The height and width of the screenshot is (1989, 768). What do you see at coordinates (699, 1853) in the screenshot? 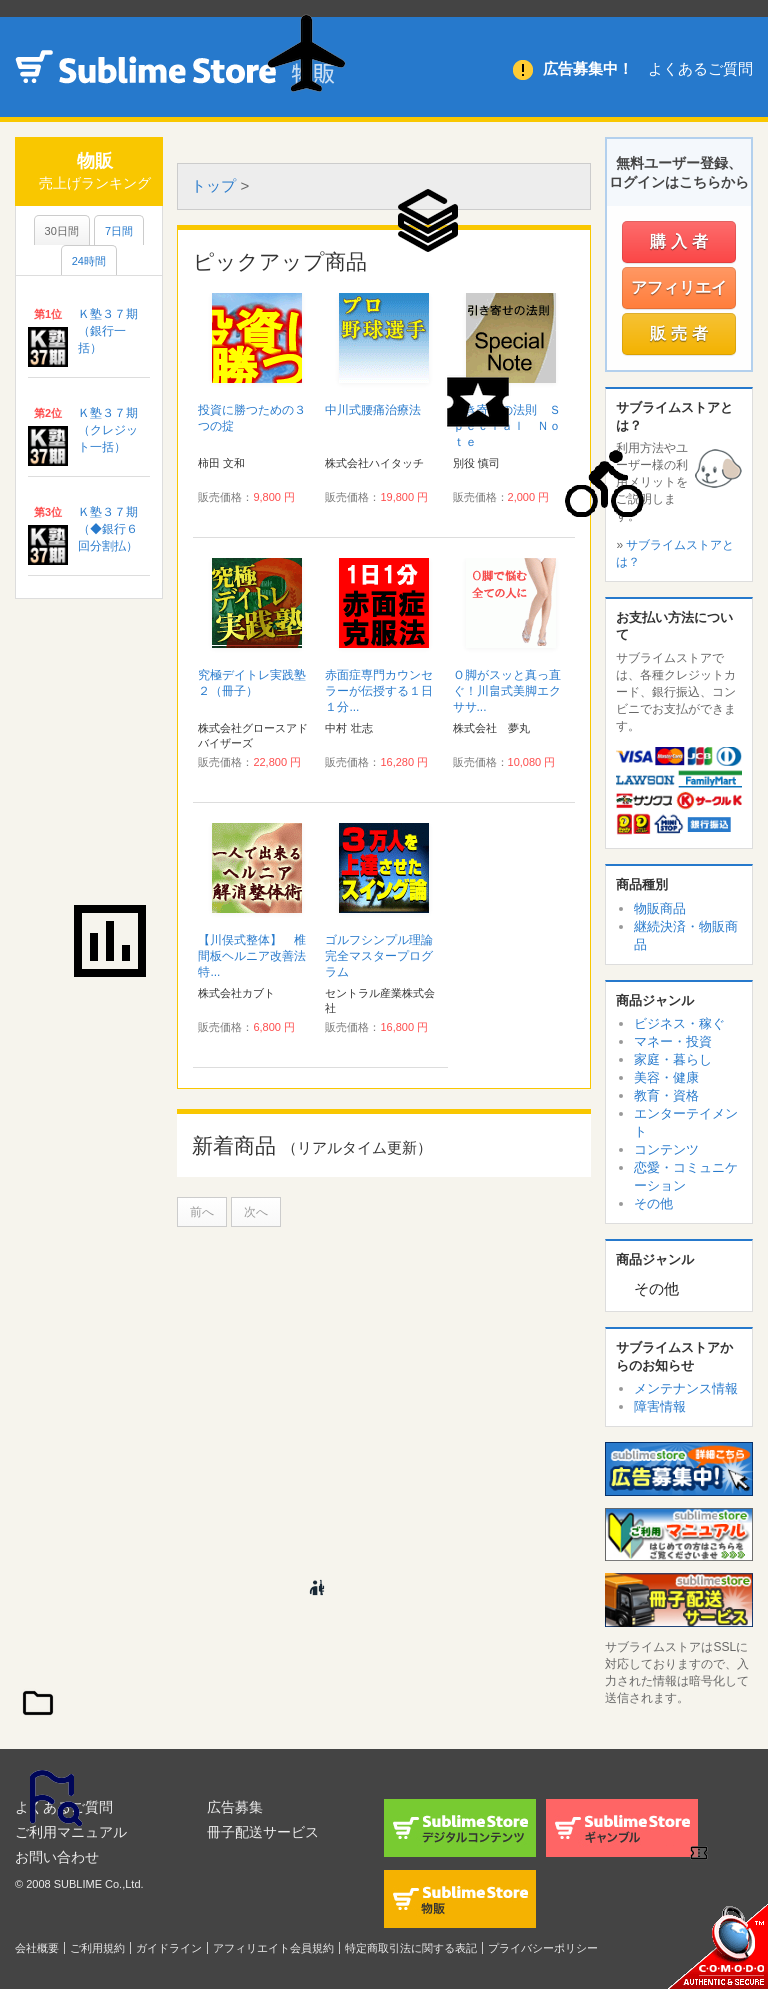
I see `view your tickets or passes` at bounding box center [699, 1853].